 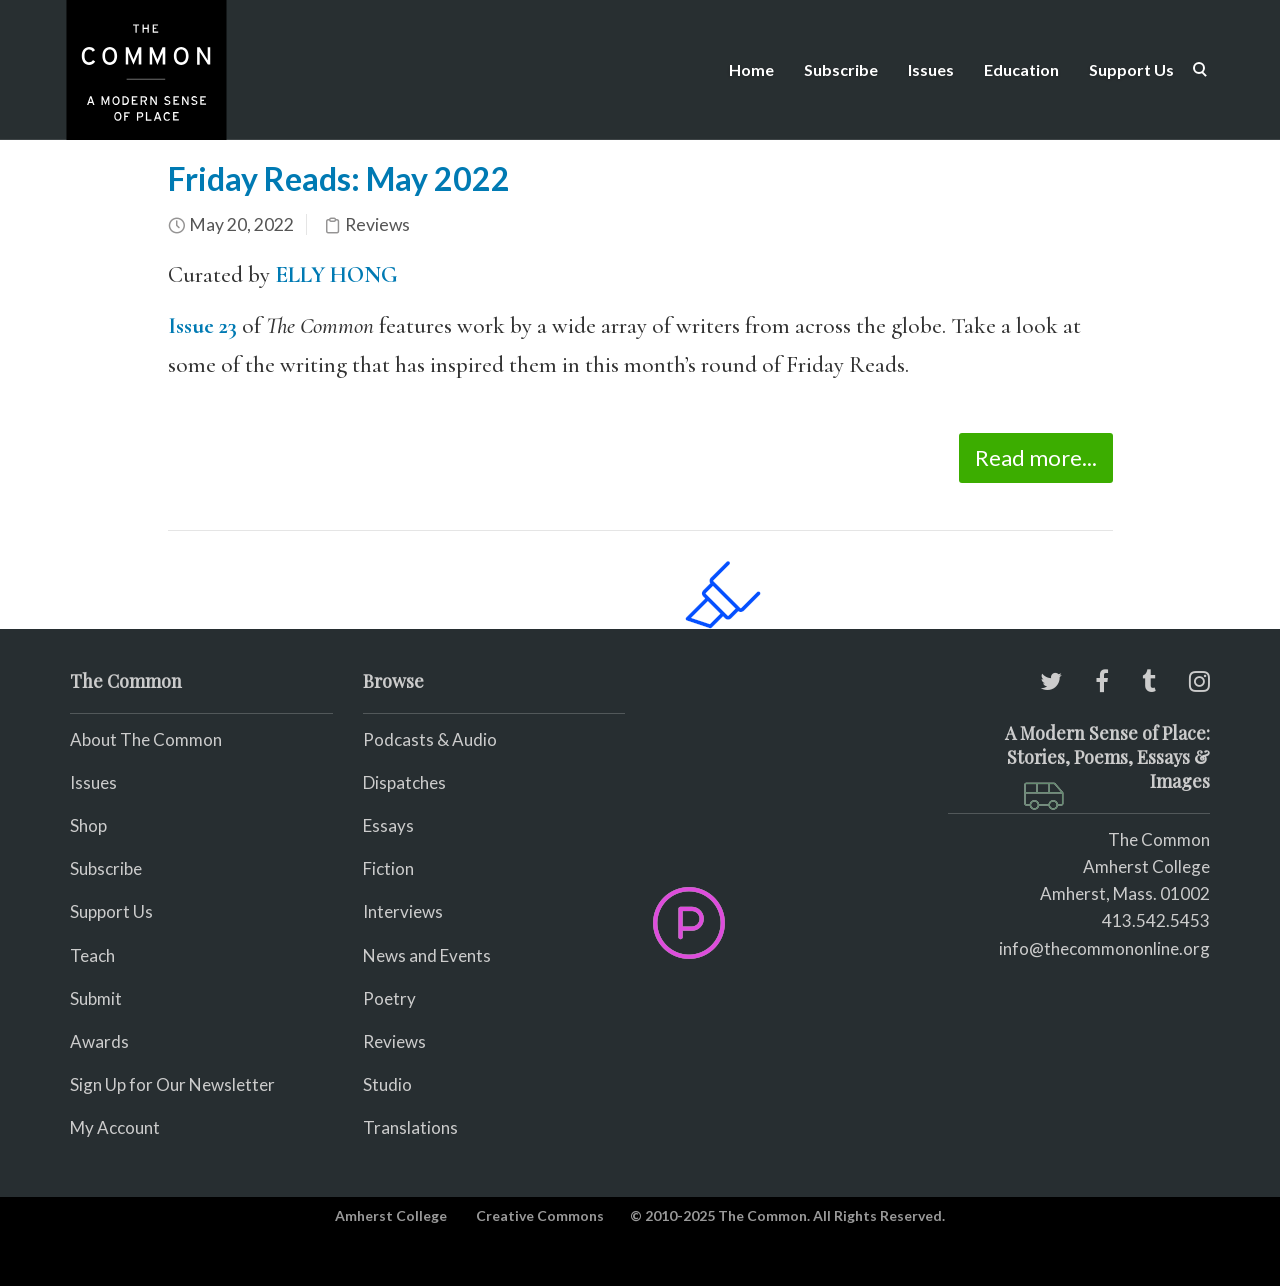 What do you see at coordinates (689, 923) in the screenshot?
I see `parking location or availability indicator` at bounding box center [689, 923].